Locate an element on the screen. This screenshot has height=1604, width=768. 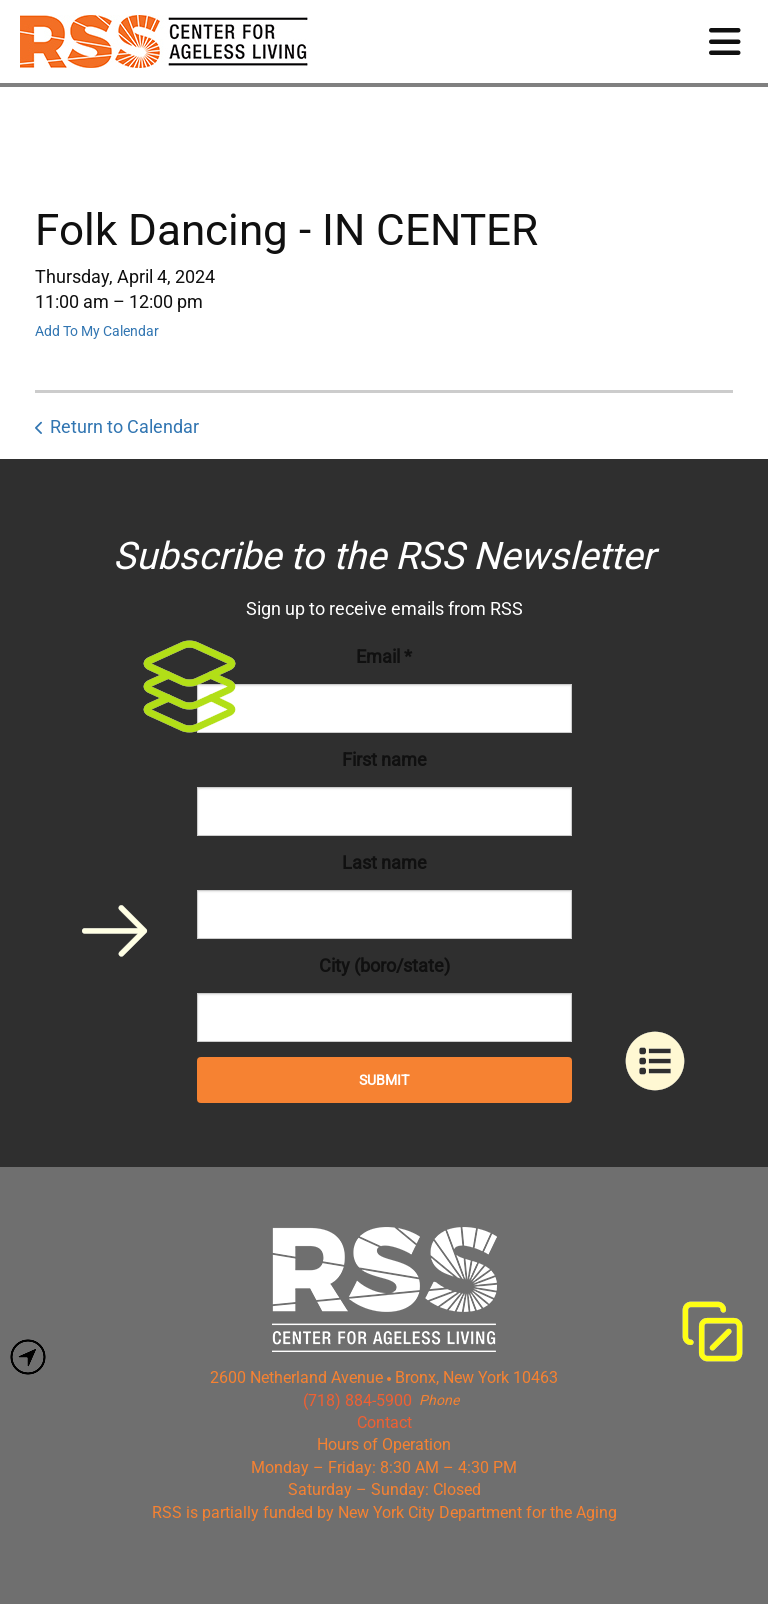
toggle layer visibility in an editor is located at coordinates (189, 686).